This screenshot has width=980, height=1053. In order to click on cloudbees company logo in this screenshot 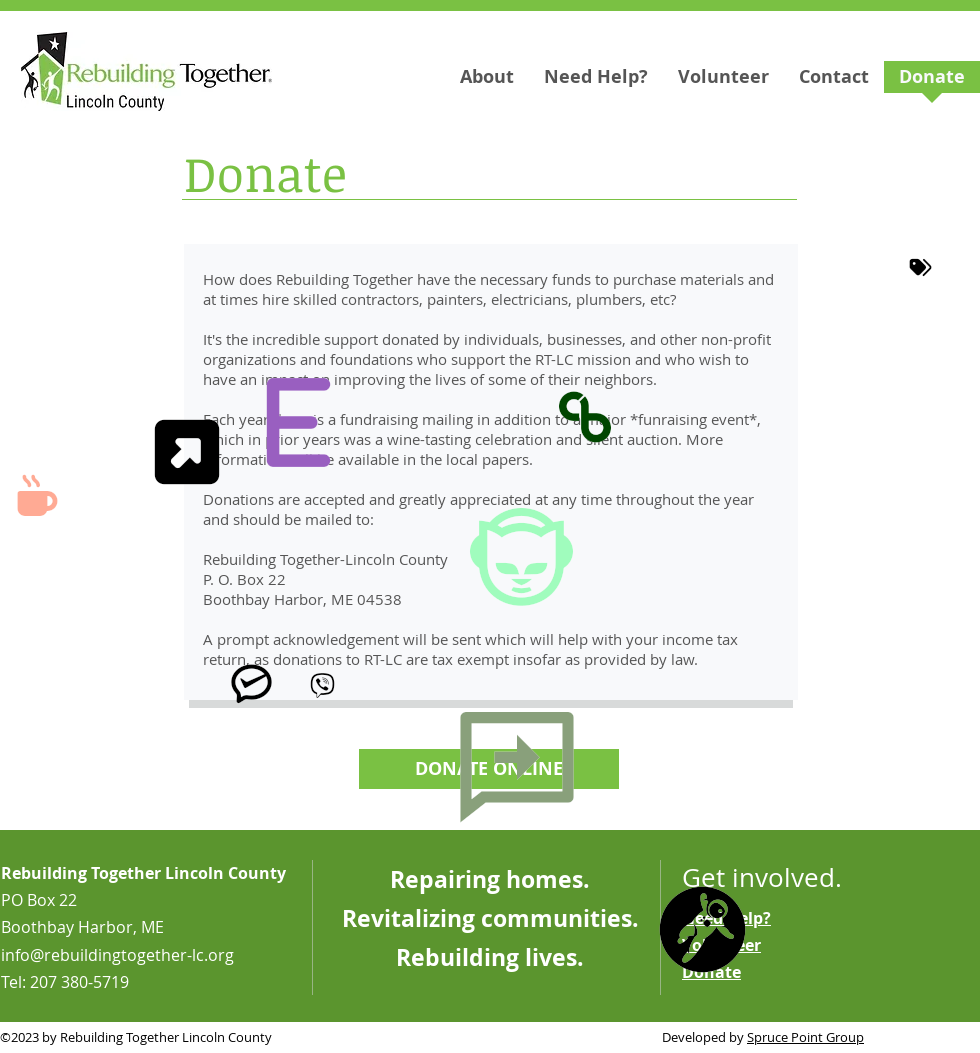, I will do `click(585, 417)`.